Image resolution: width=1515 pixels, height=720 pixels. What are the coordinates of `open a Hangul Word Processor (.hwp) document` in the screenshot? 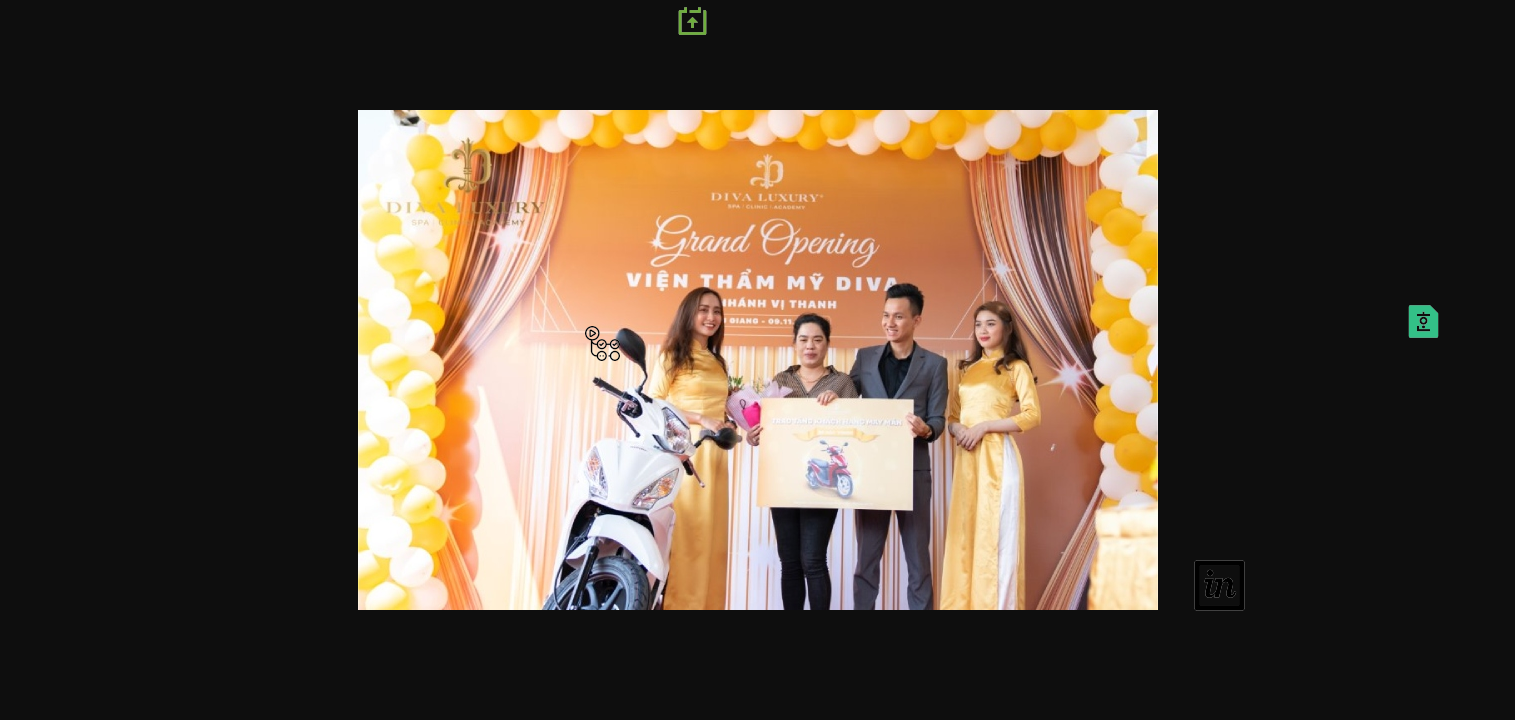 It's located at (1423, 321).